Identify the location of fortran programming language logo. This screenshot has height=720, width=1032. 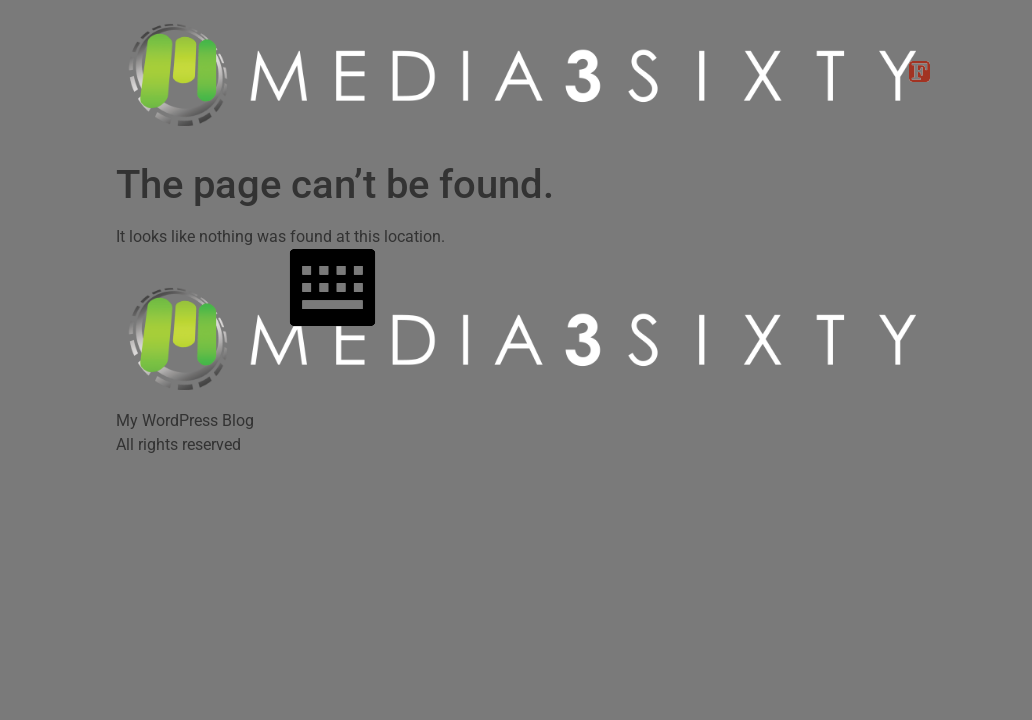
(919, 71).